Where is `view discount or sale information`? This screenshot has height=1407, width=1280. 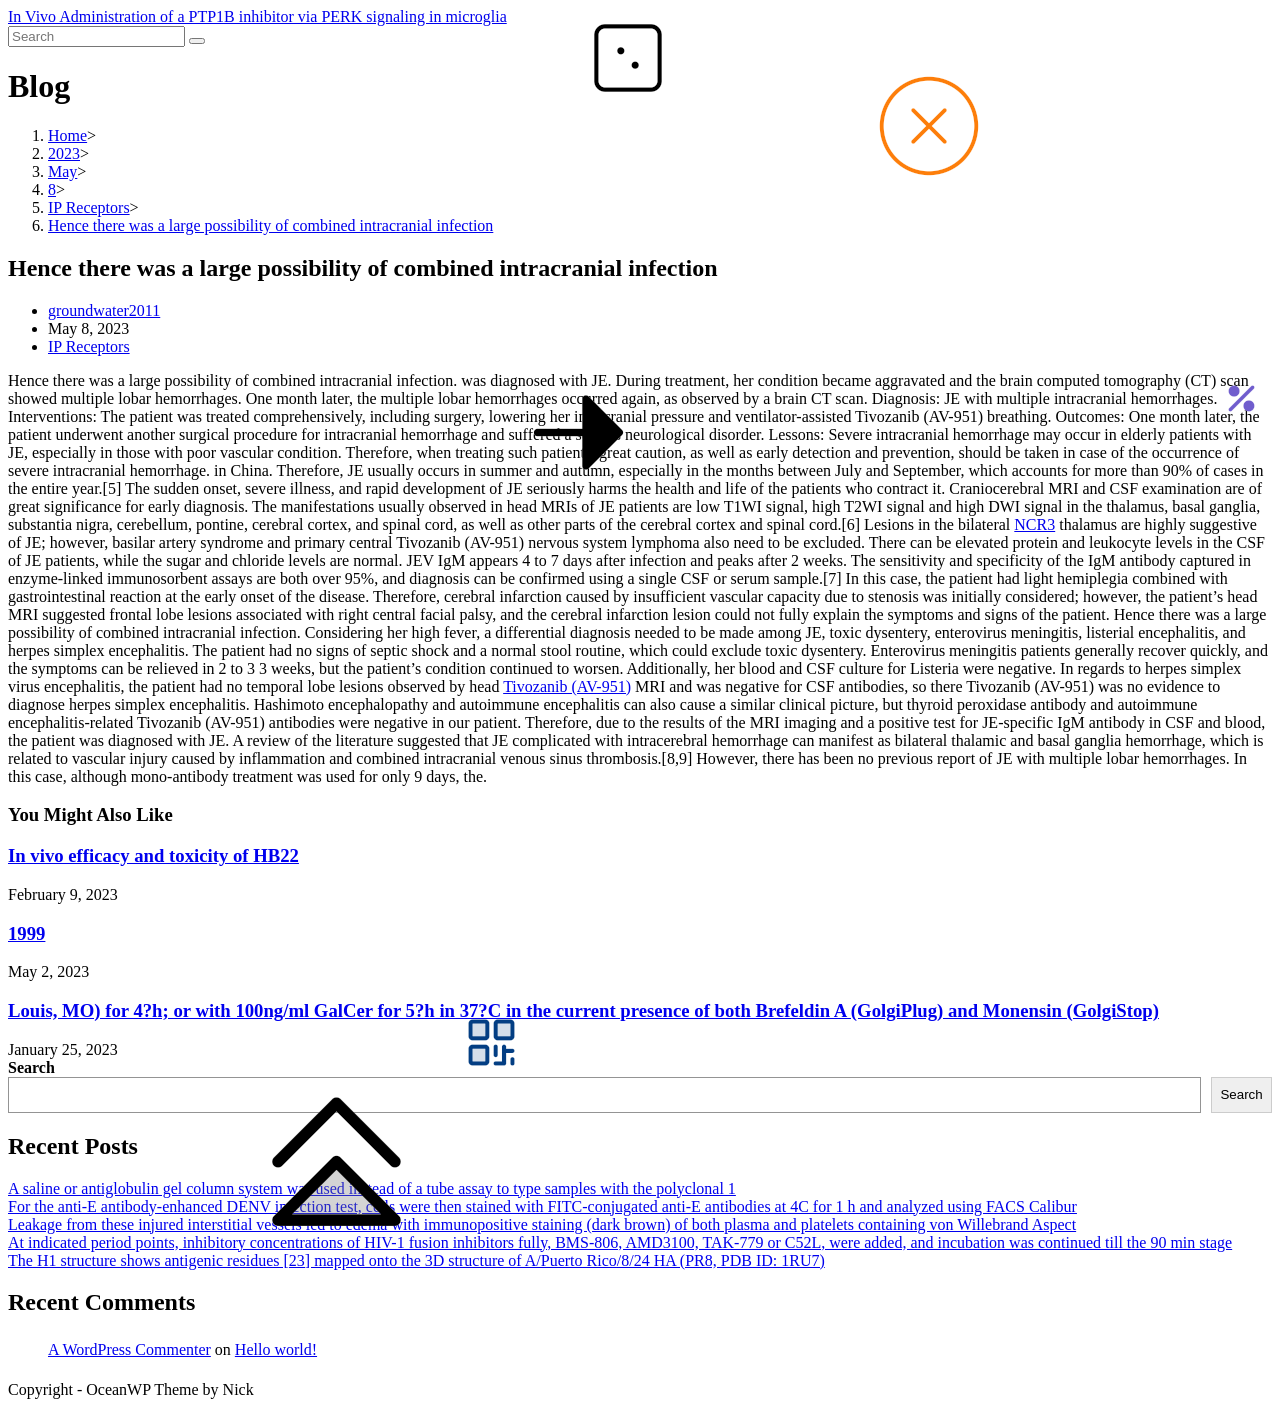 view discount or sale information is located at coordinates (1241, 398).